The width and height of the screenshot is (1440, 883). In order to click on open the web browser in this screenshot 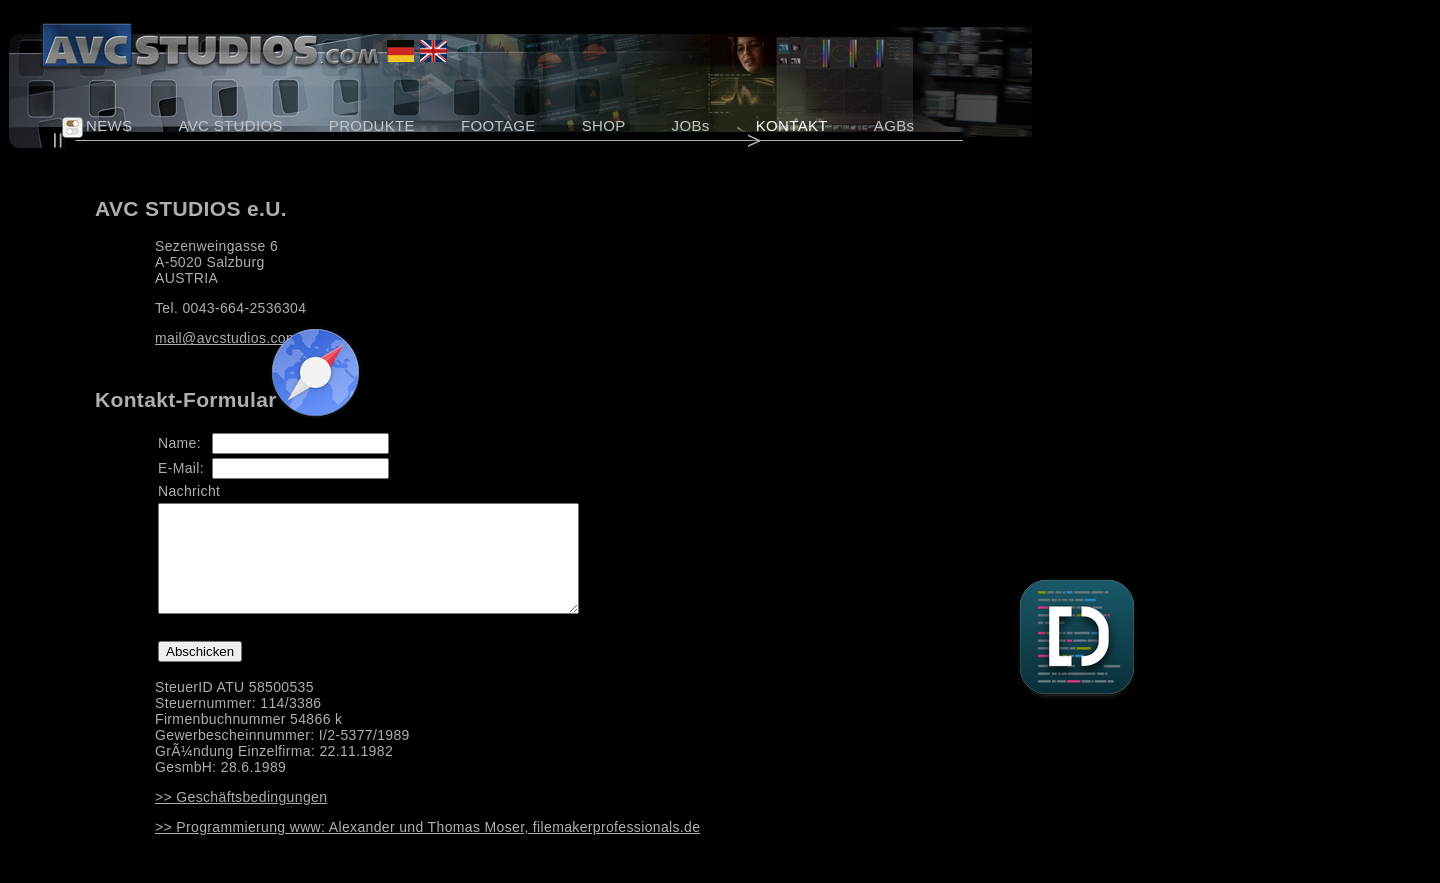, I will do `click(315, 372)`.